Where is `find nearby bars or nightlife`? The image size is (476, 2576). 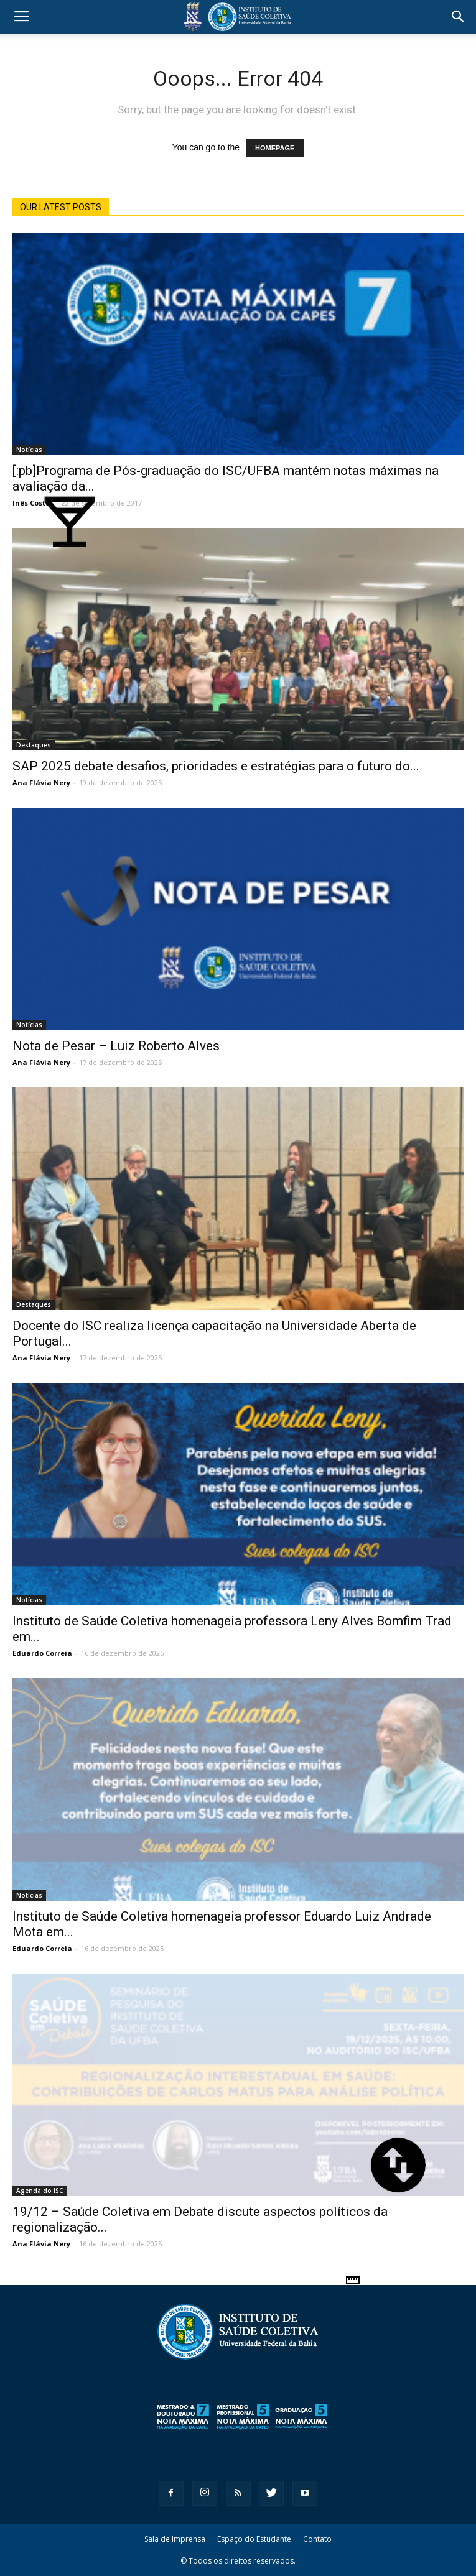 find nearby bars or nightlife is located at coordinates (70, 522).